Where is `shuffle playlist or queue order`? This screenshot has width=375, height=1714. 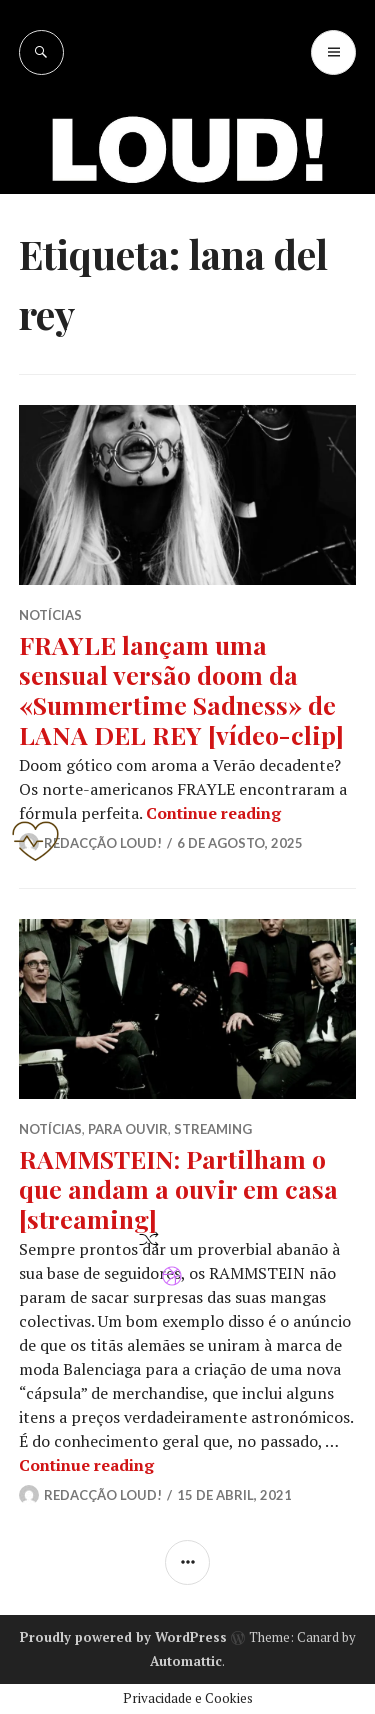 shuffle playlist or queue order is located at coordinates (148, 1239).